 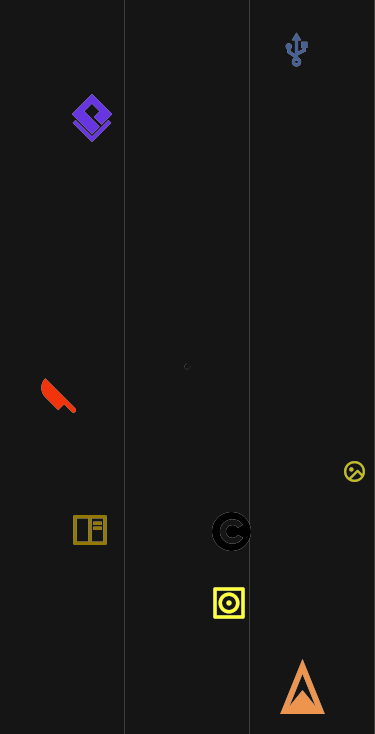 I want to click on open reading mode or e-reader, so click(x=90, y=530).